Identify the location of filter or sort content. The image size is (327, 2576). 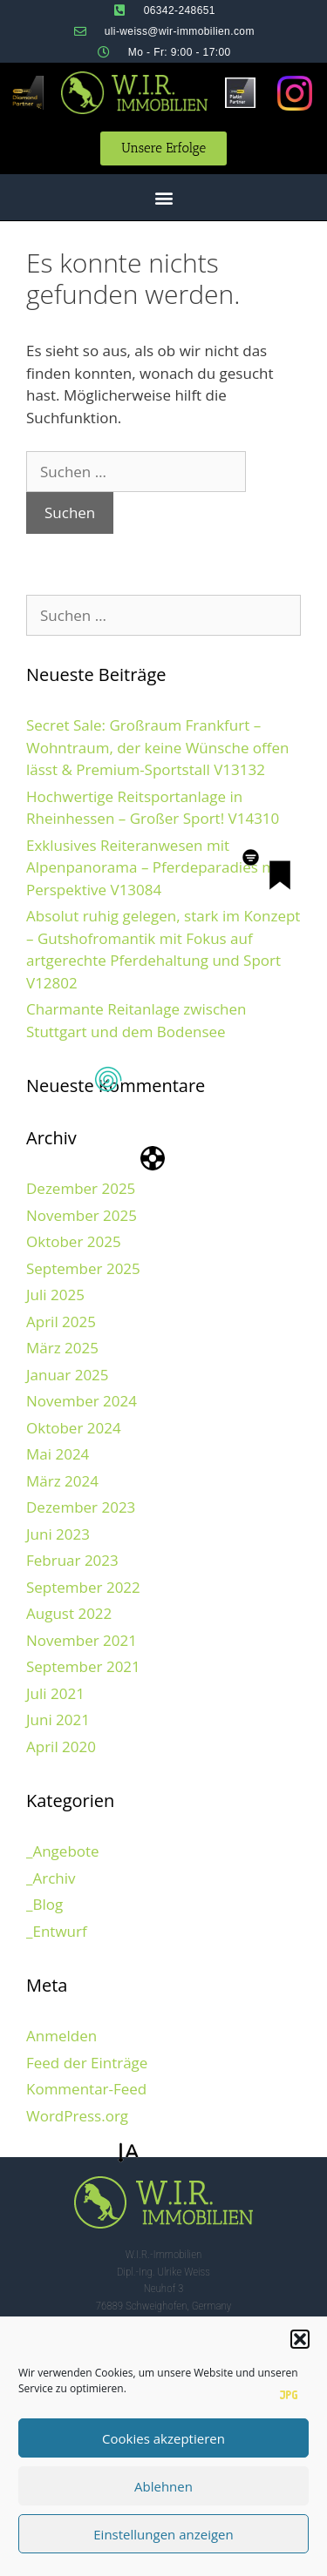
(250, 857).